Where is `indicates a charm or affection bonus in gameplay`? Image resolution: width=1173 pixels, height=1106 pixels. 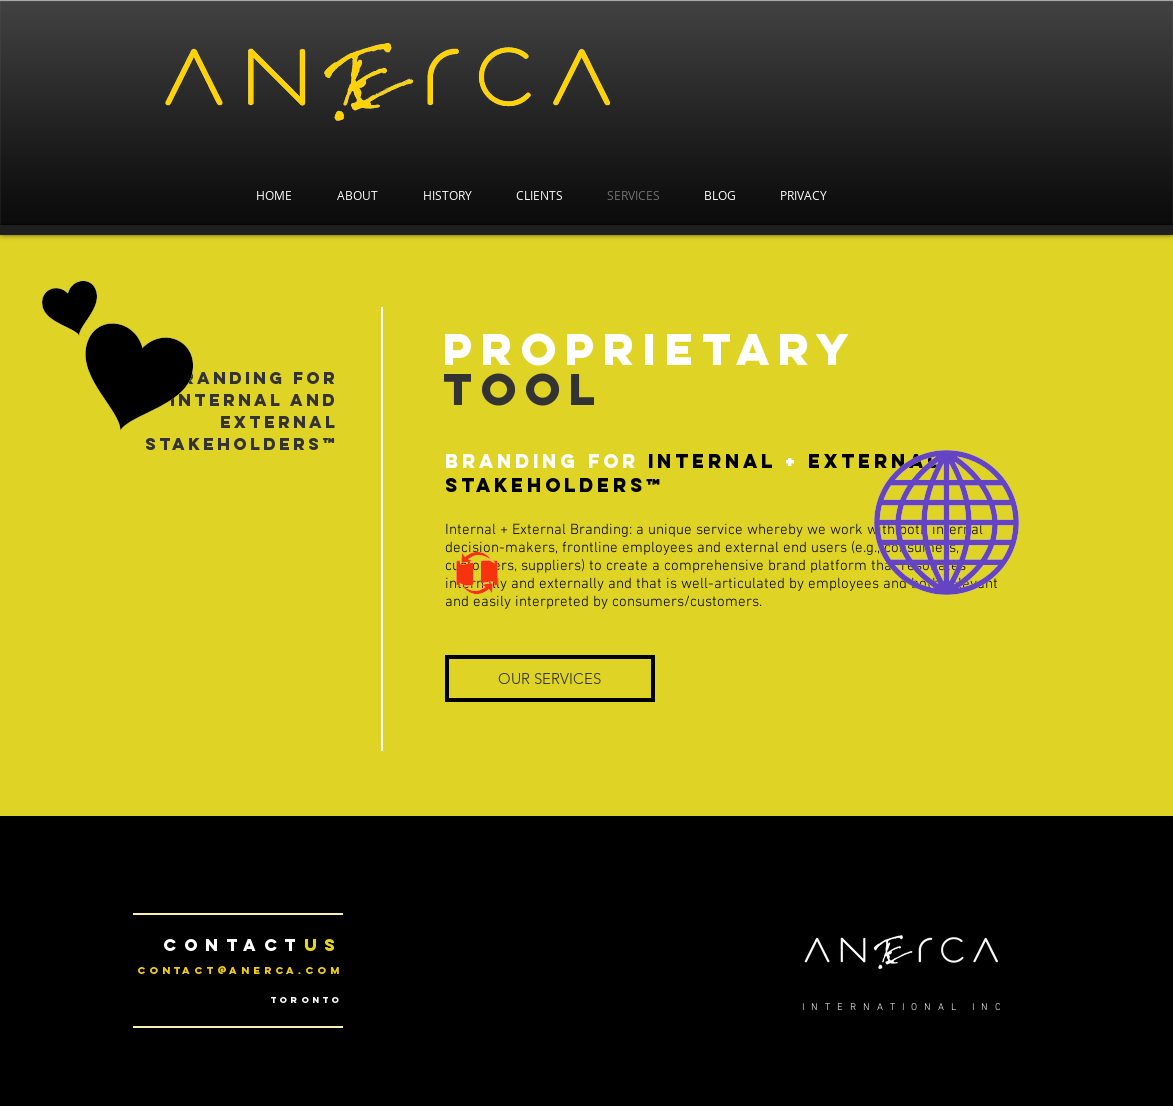 indicates a charm or affection bonus in gameplay is located at coordinates (118, 356).